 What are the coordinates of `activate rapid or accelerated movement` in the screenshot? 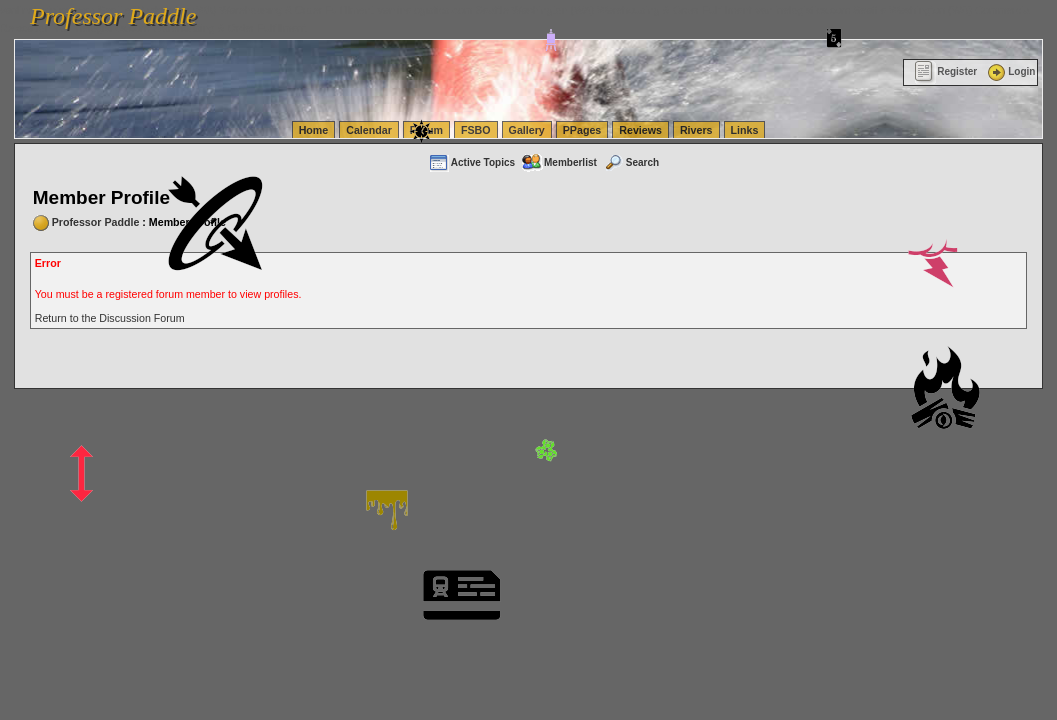 It's located at (215, 223).